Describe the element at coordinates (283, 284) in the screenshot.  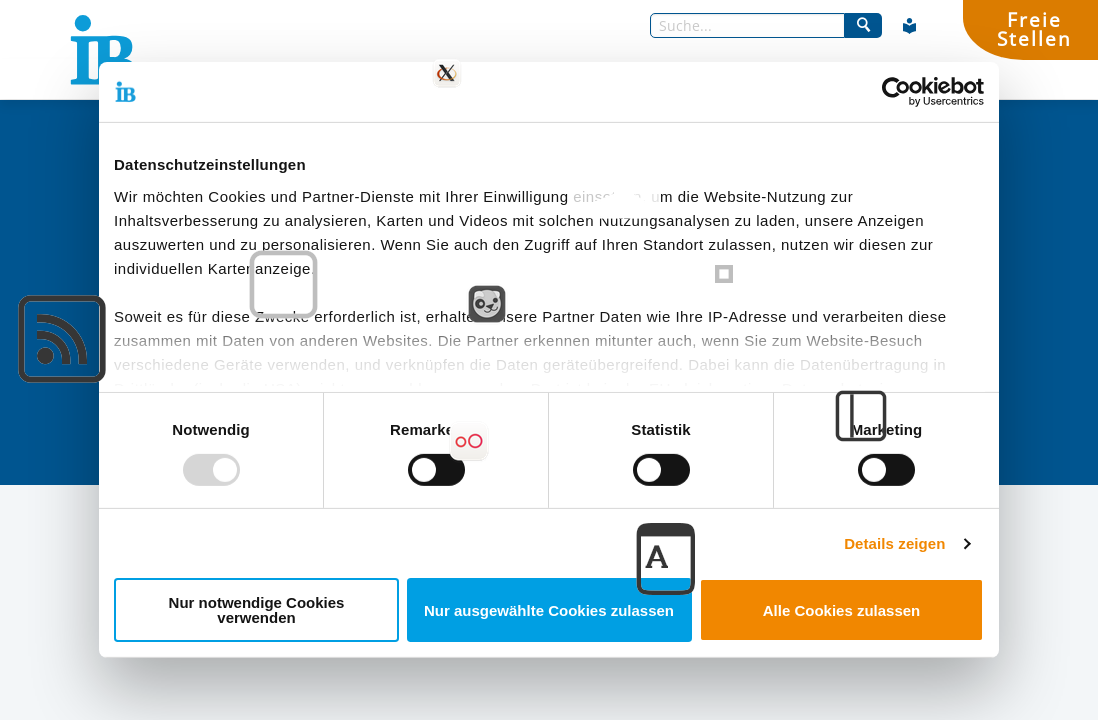
I see `unchecked checkbox state` at that location.